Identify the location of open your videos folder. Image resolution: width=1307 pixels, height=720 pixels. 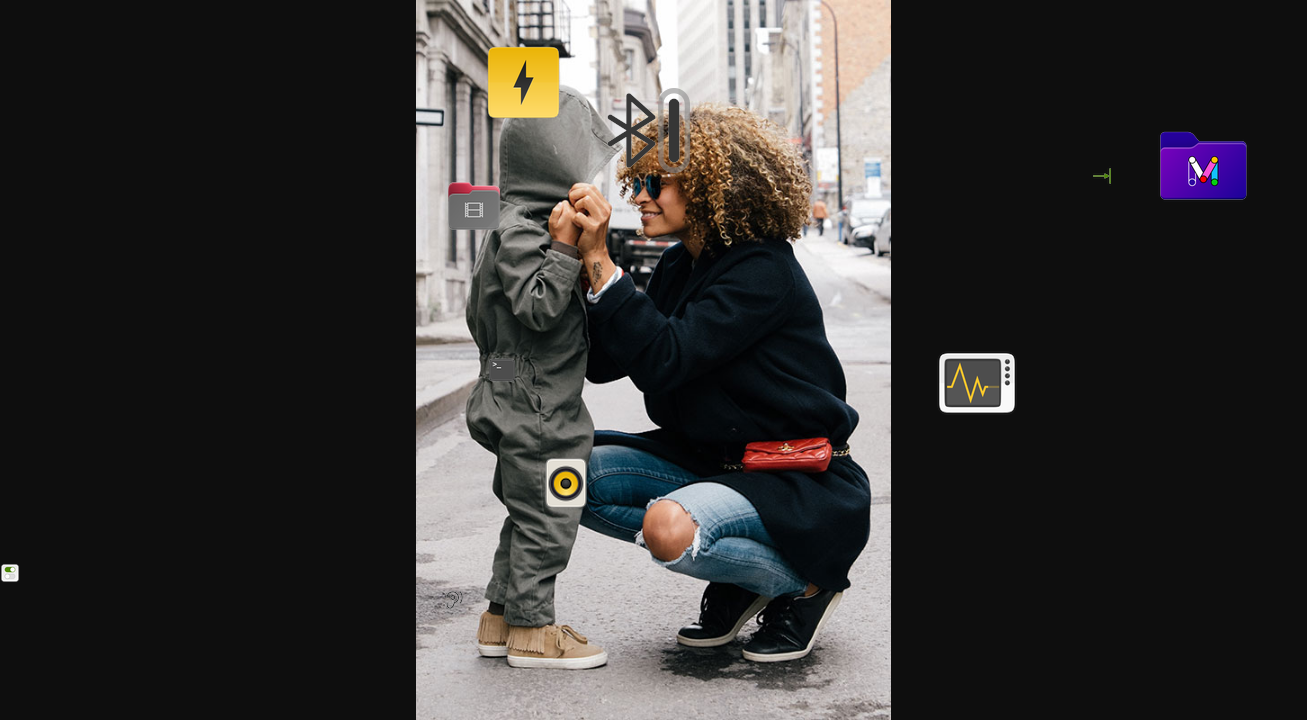
(474, 206).